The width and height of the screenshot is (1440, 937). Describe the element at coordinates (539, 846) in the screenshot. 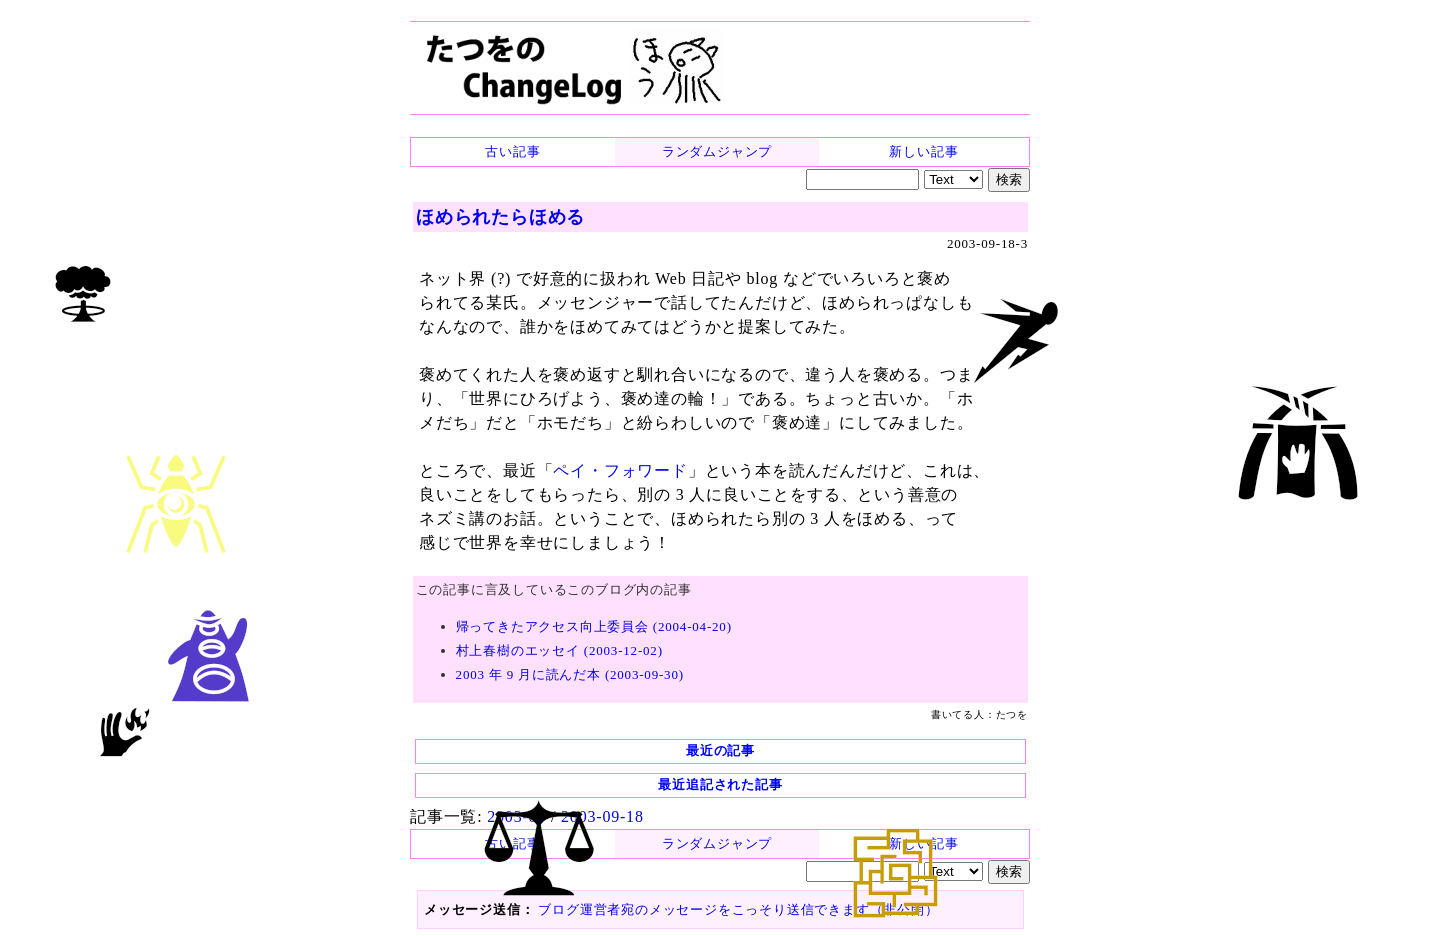

I see `access legal or terms of service information` at that location.